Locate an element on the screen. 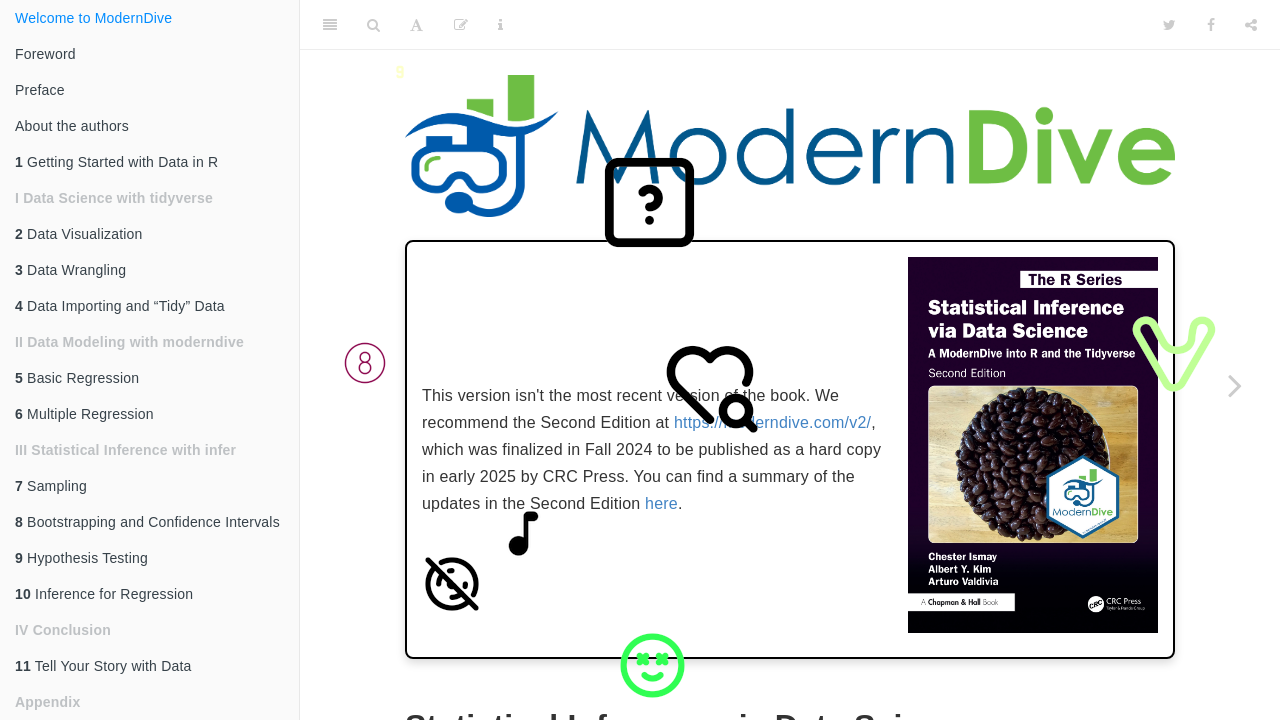  open vivaldi browser is located at coordinates (1174, 354).